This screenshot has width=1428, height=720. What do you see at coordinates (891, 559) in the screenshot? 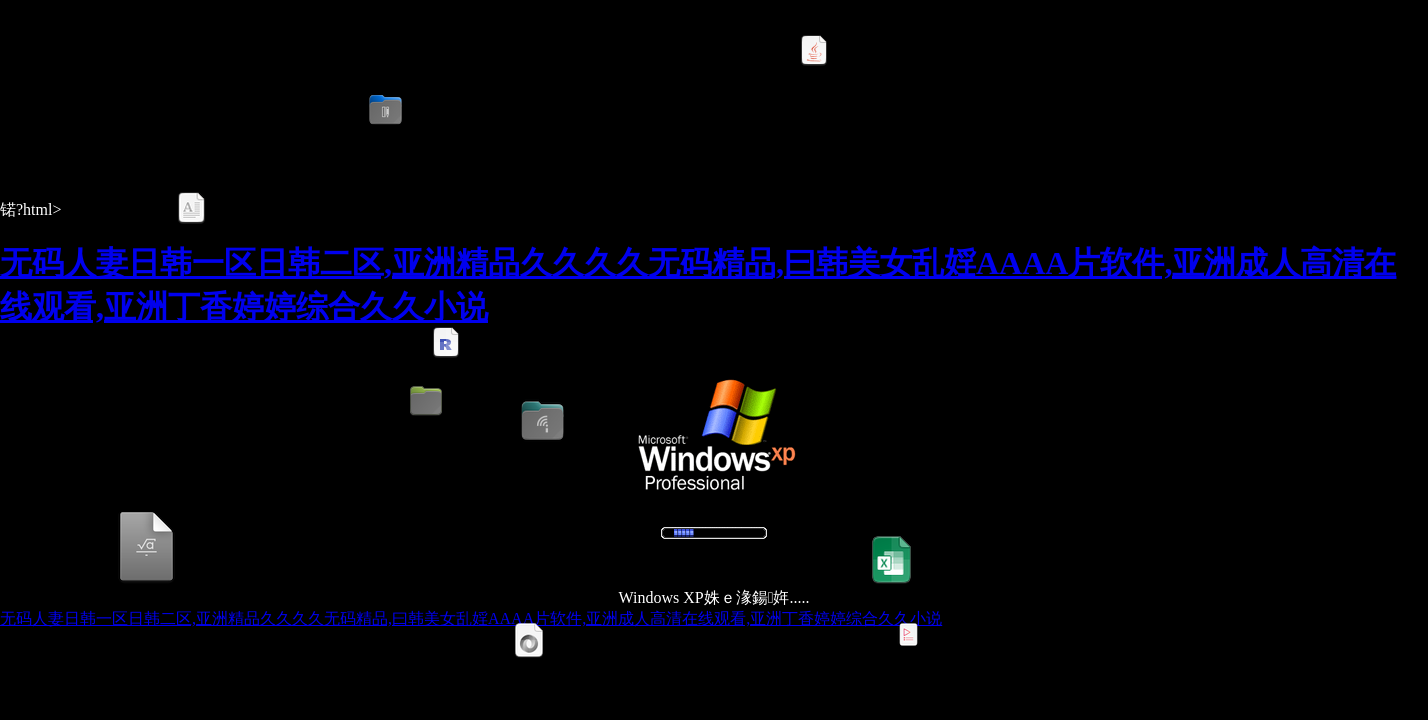
I see `open an excel spreadsheet file` at bounding box center [891, 559].